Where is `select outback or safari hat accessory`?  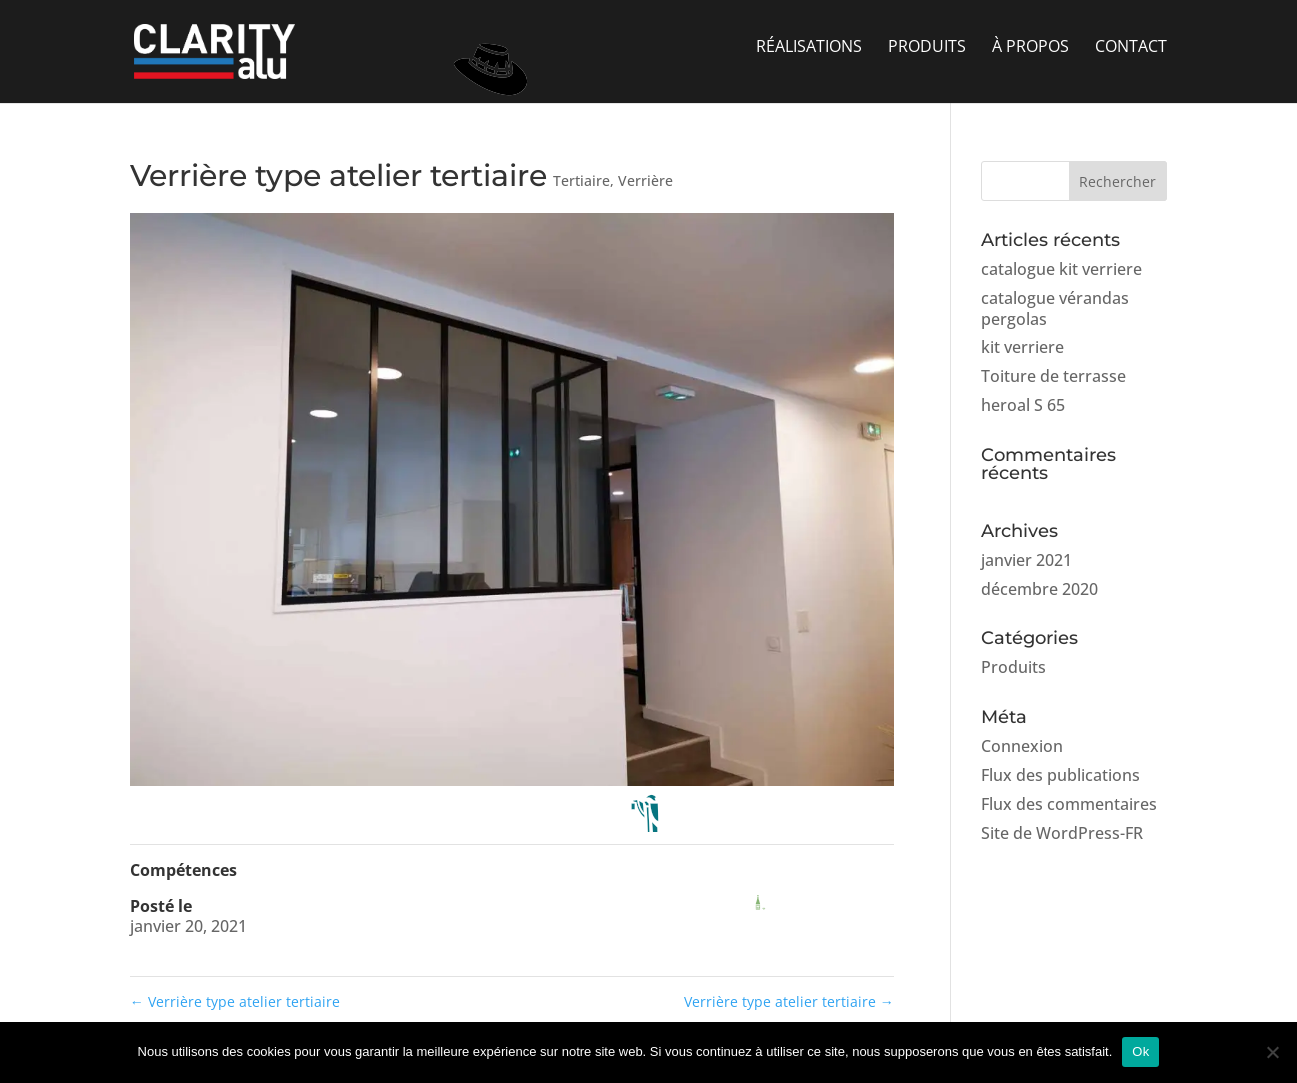
select outback or safari hat accessory is located at coordinates (490, 69).